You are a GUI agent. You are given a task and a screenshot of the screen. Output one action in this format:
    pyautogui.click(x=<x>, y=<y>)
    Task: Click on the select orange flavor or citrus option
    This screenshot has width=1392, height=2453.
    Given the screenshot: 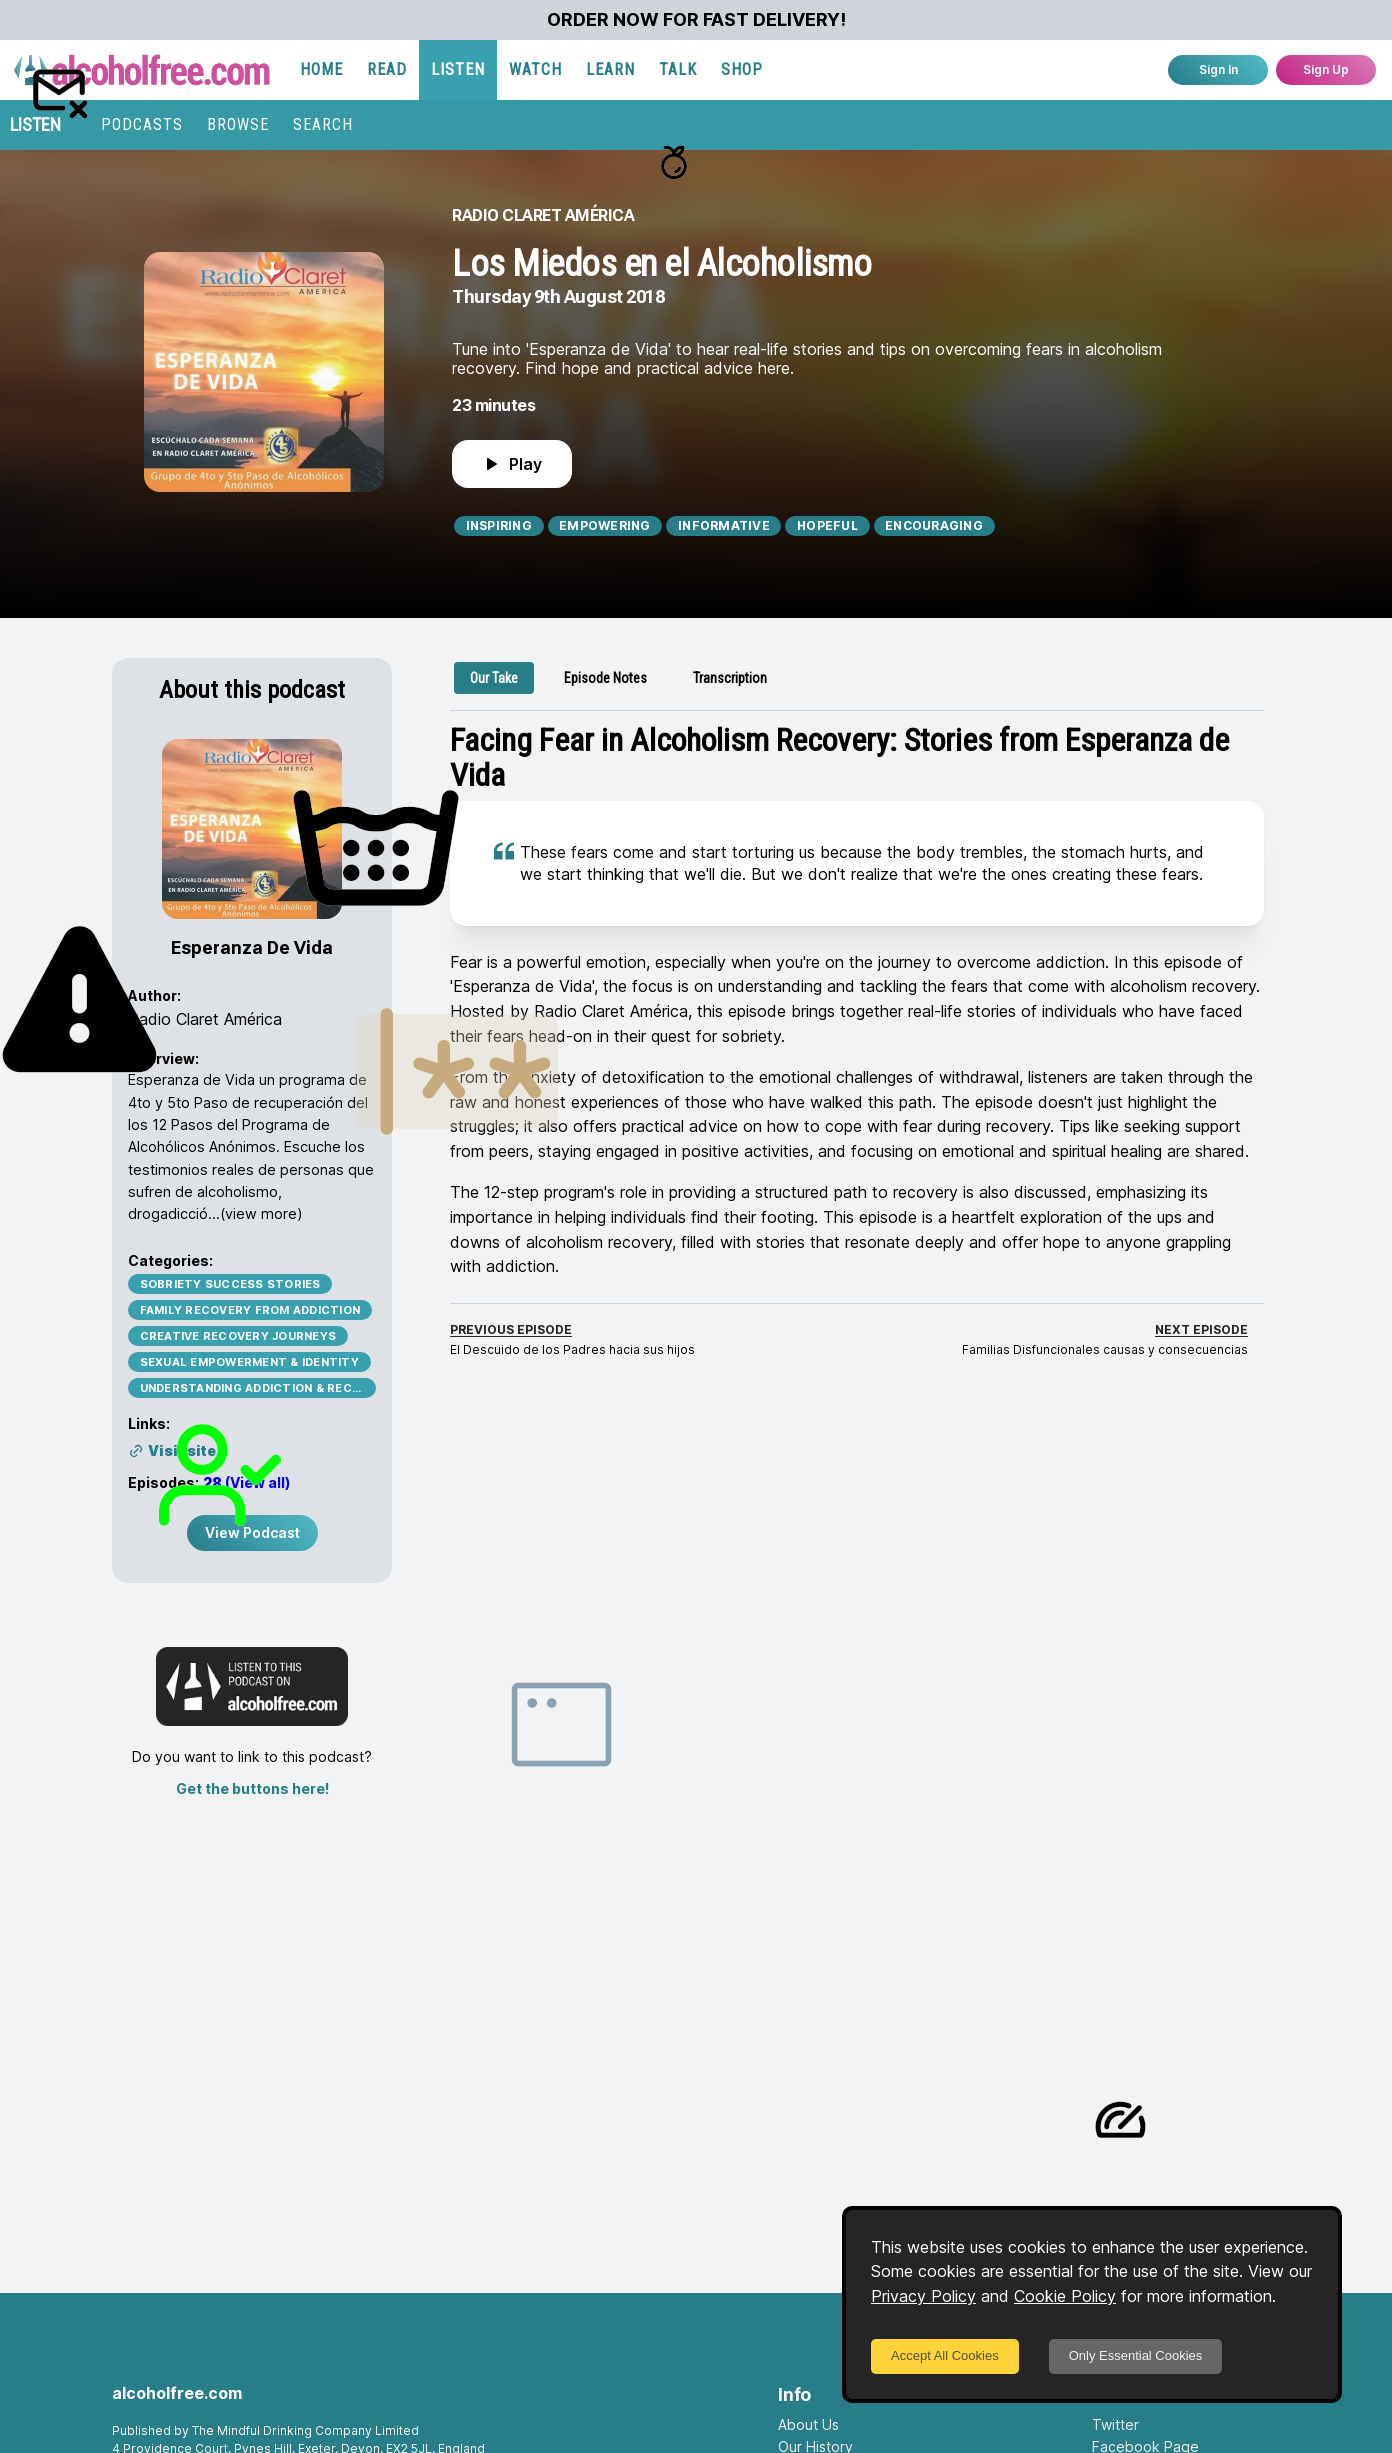 What is the action you would take?
    pyautogui.click(x=674, y=163)
    